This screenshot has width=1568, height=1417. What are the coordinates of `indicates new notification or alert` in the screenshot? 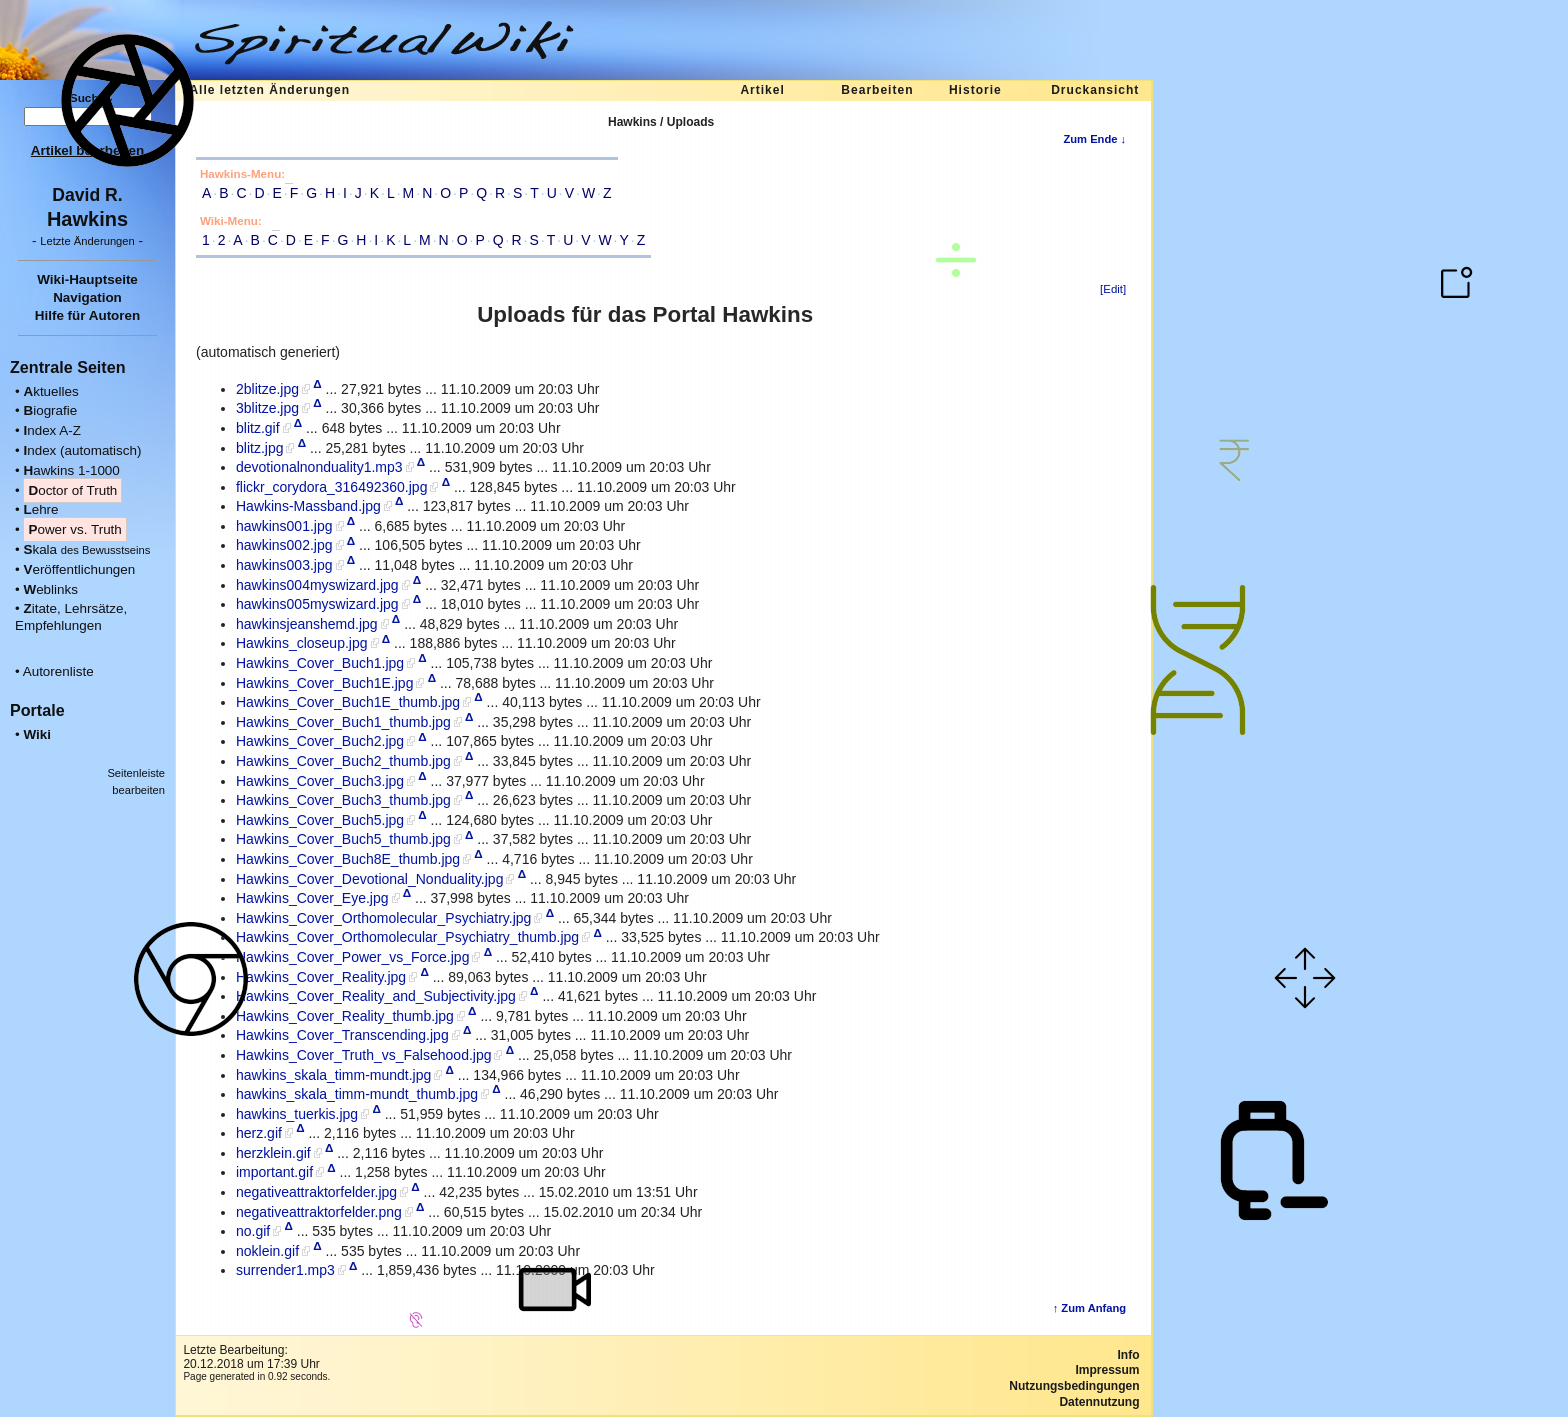 It's located at (1456, 283).